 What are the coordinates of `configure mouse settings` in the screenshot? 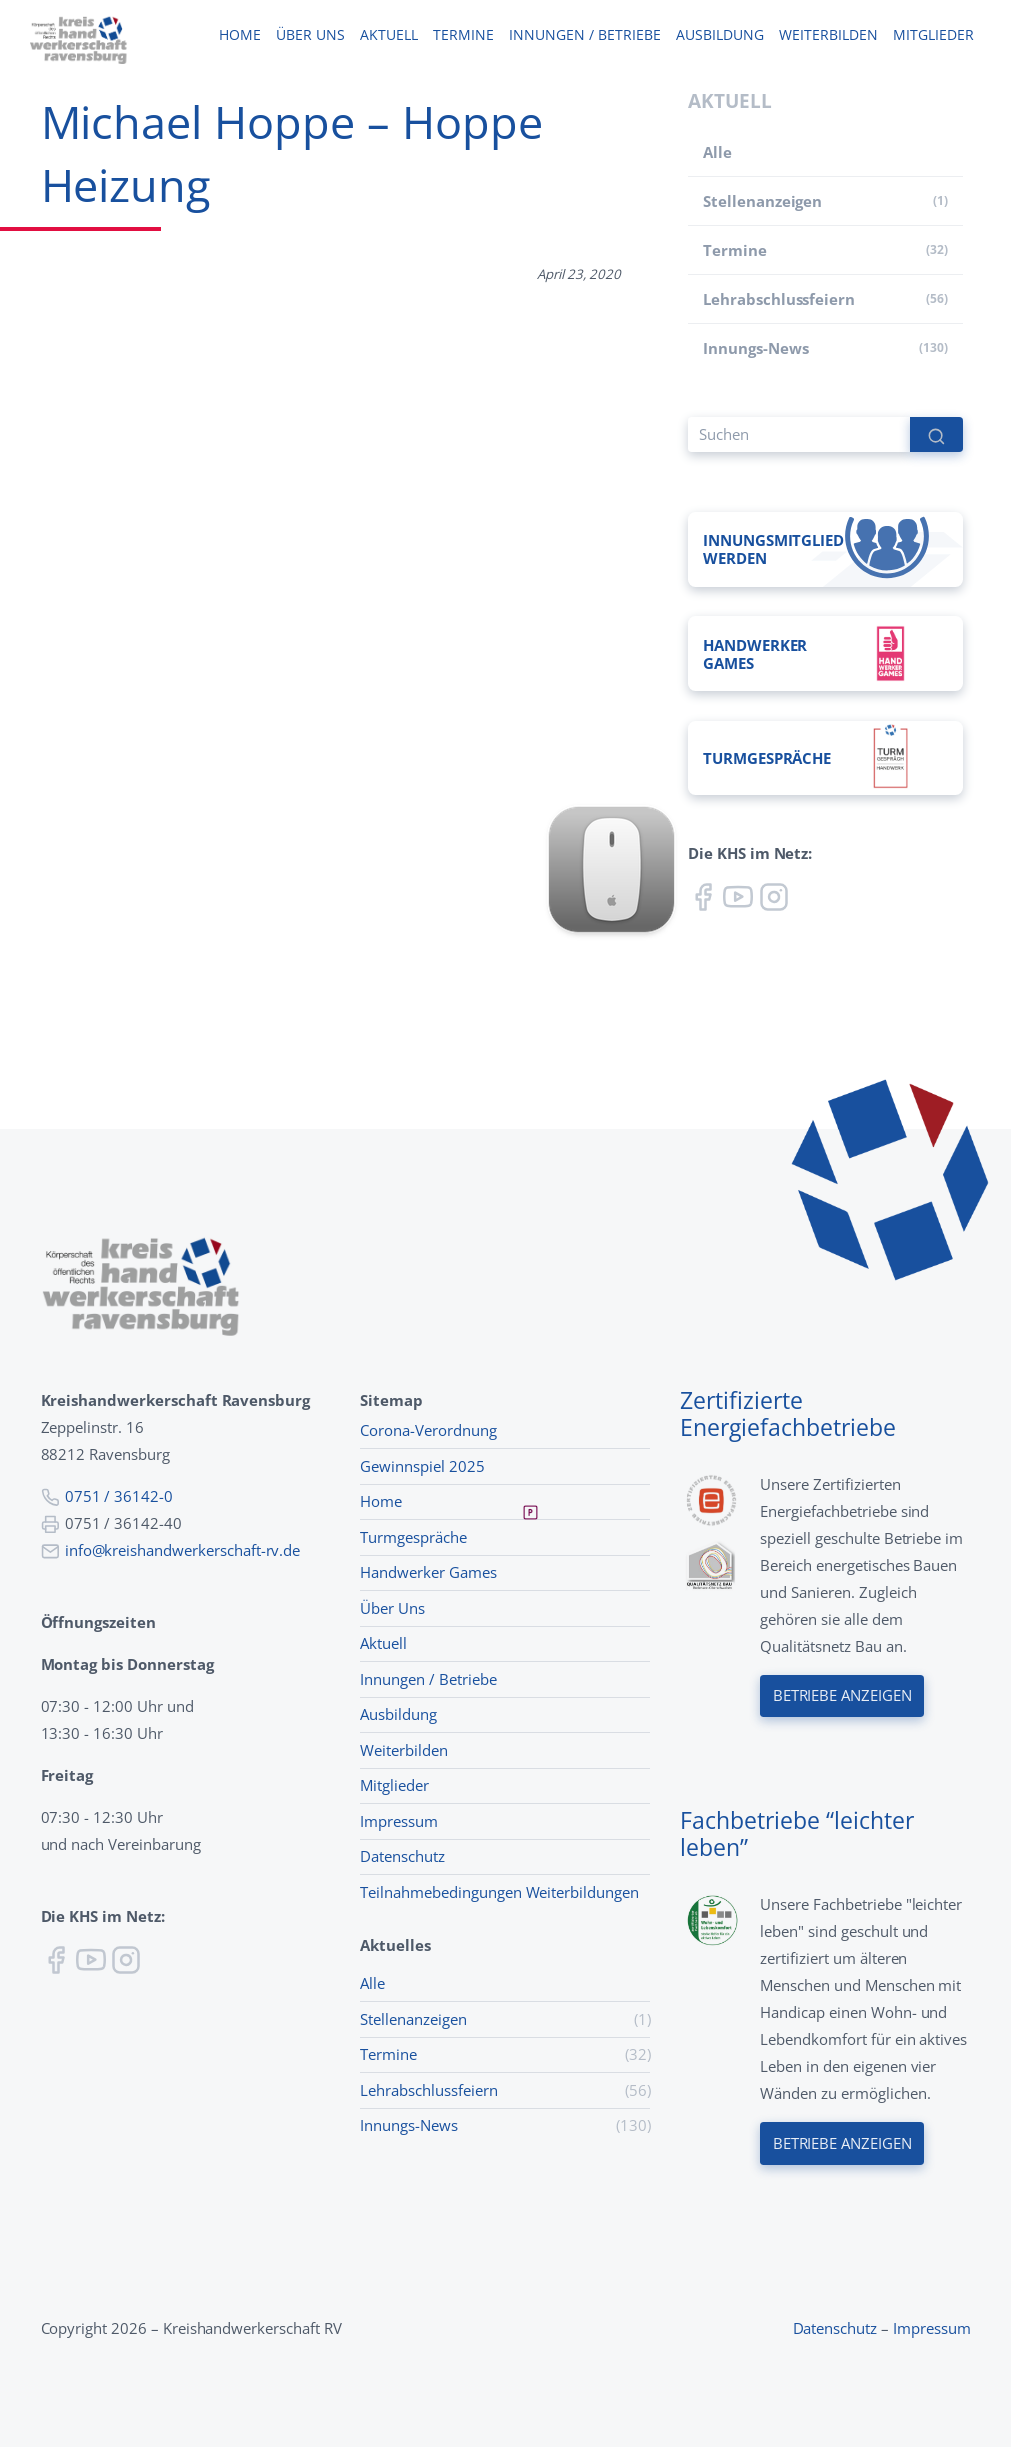 It's located at (611, 869).